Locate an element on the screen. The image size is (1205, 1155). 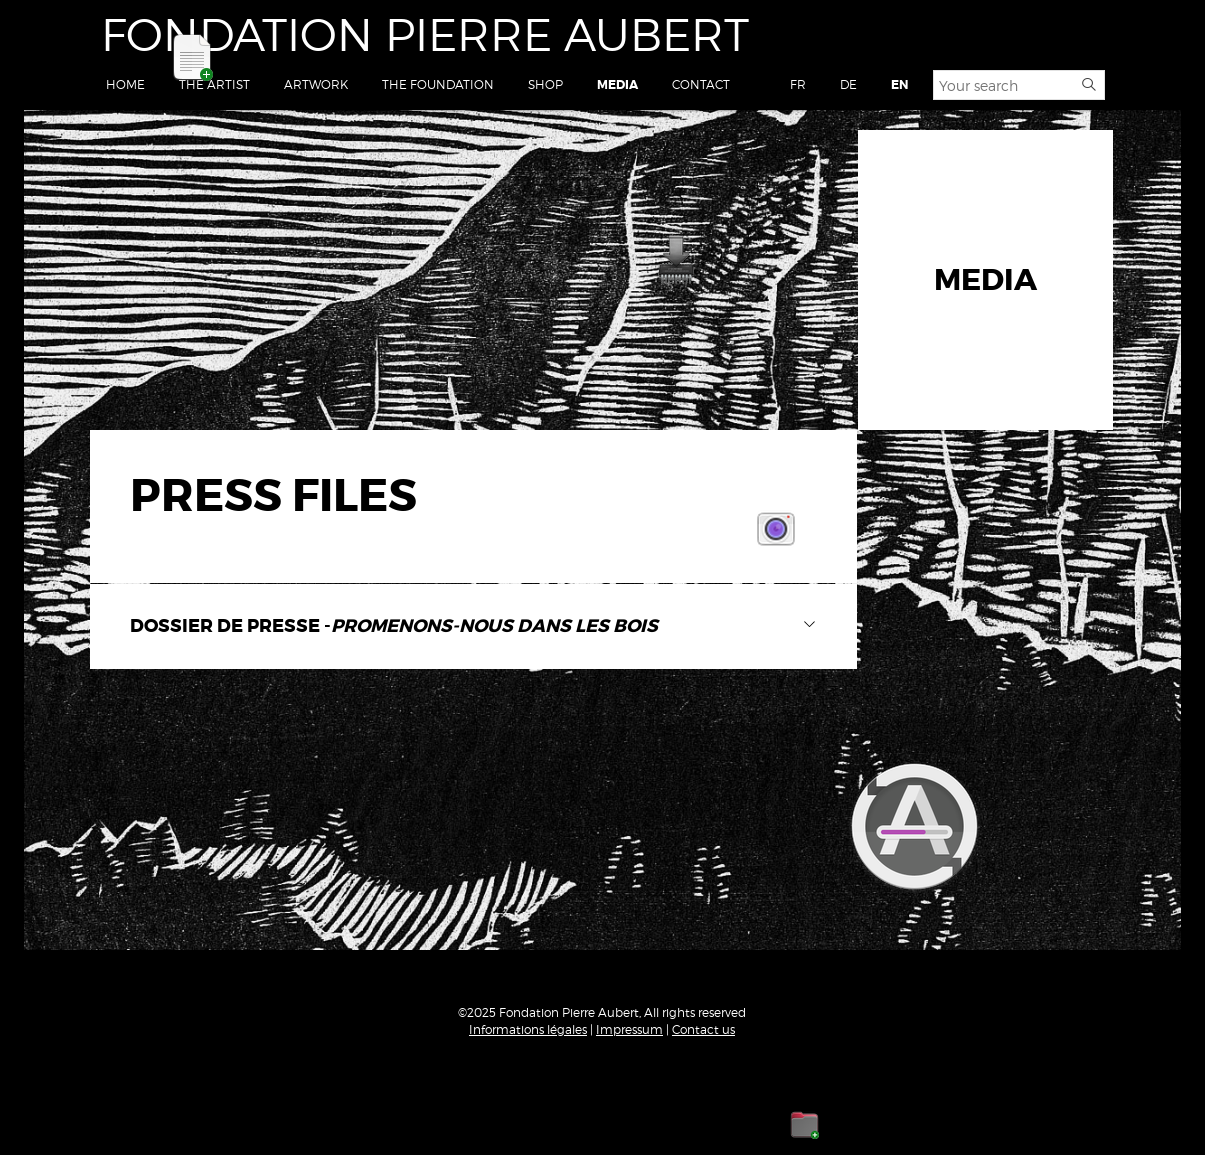
open the cheese webcam application is located at coordinates (776, 529).